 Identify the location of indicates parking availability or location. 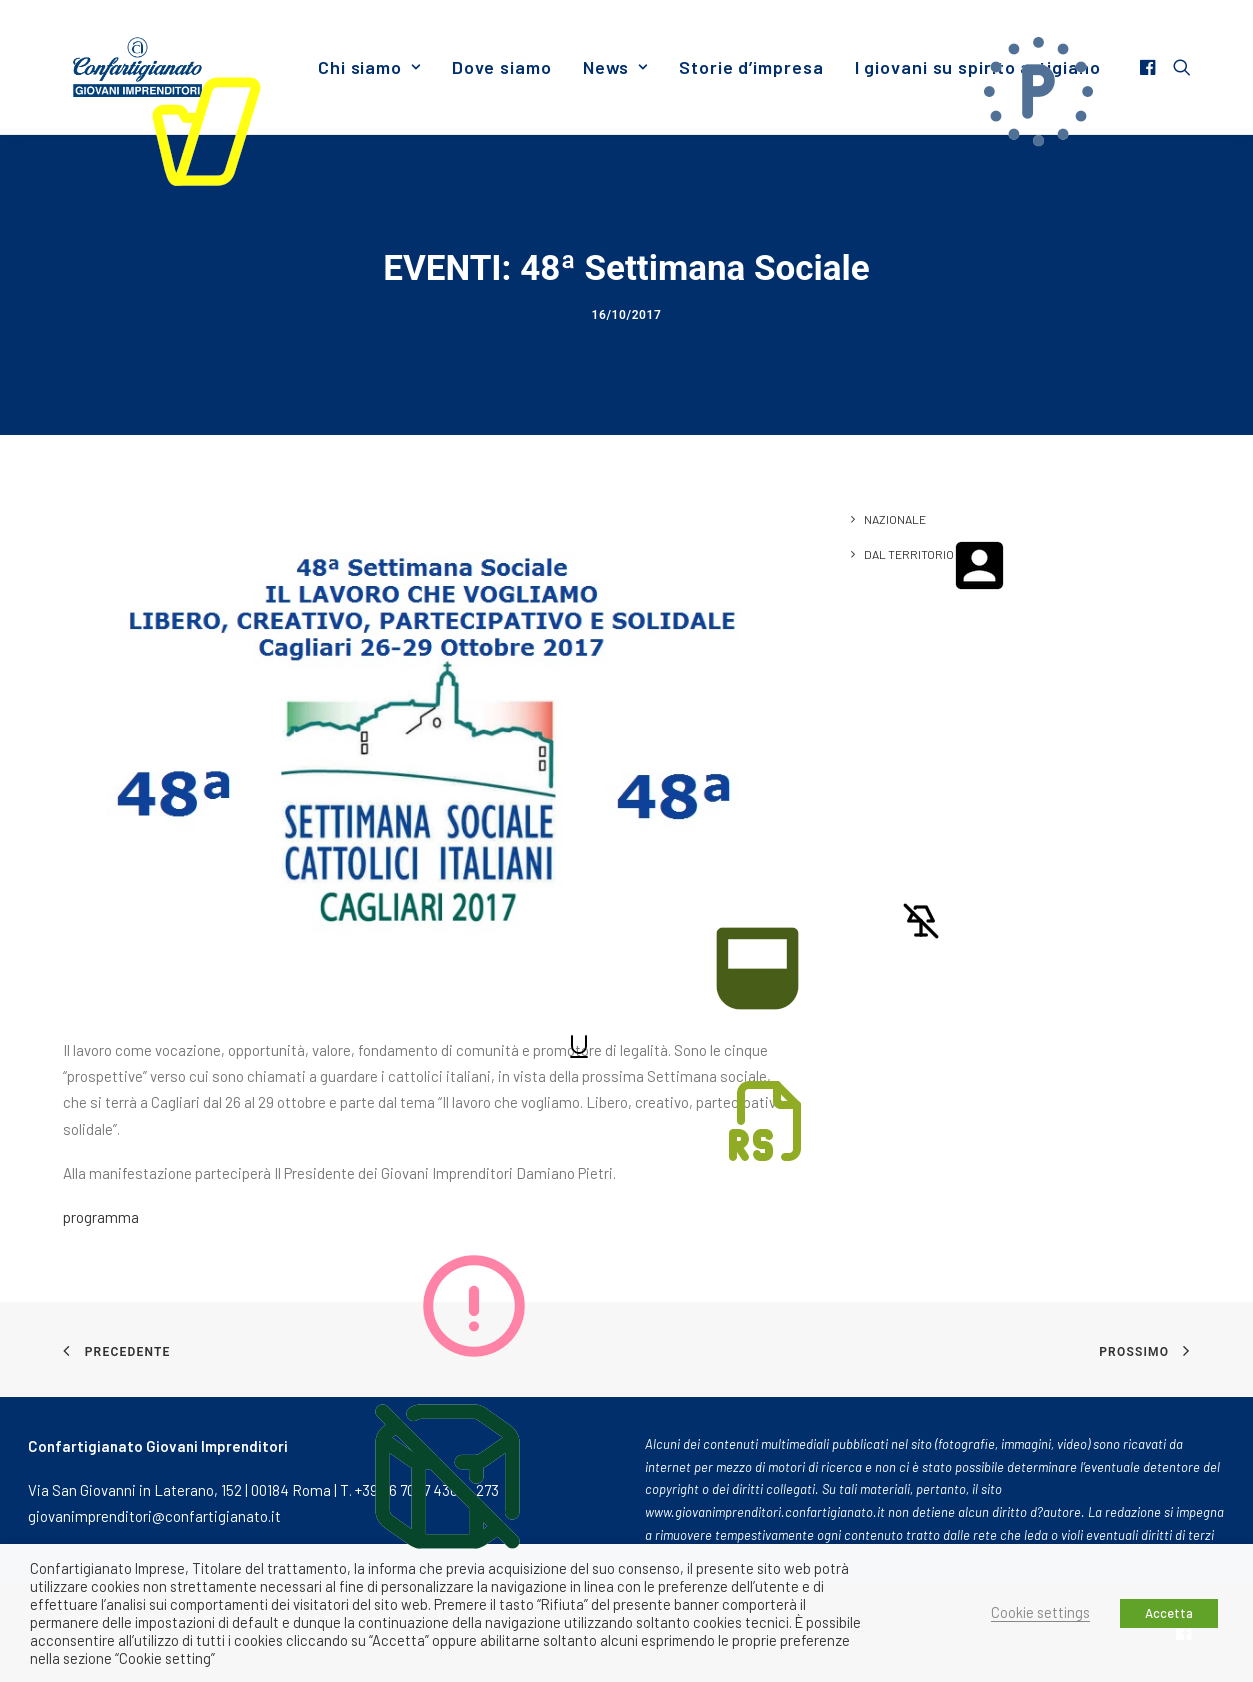
(1038, 91).